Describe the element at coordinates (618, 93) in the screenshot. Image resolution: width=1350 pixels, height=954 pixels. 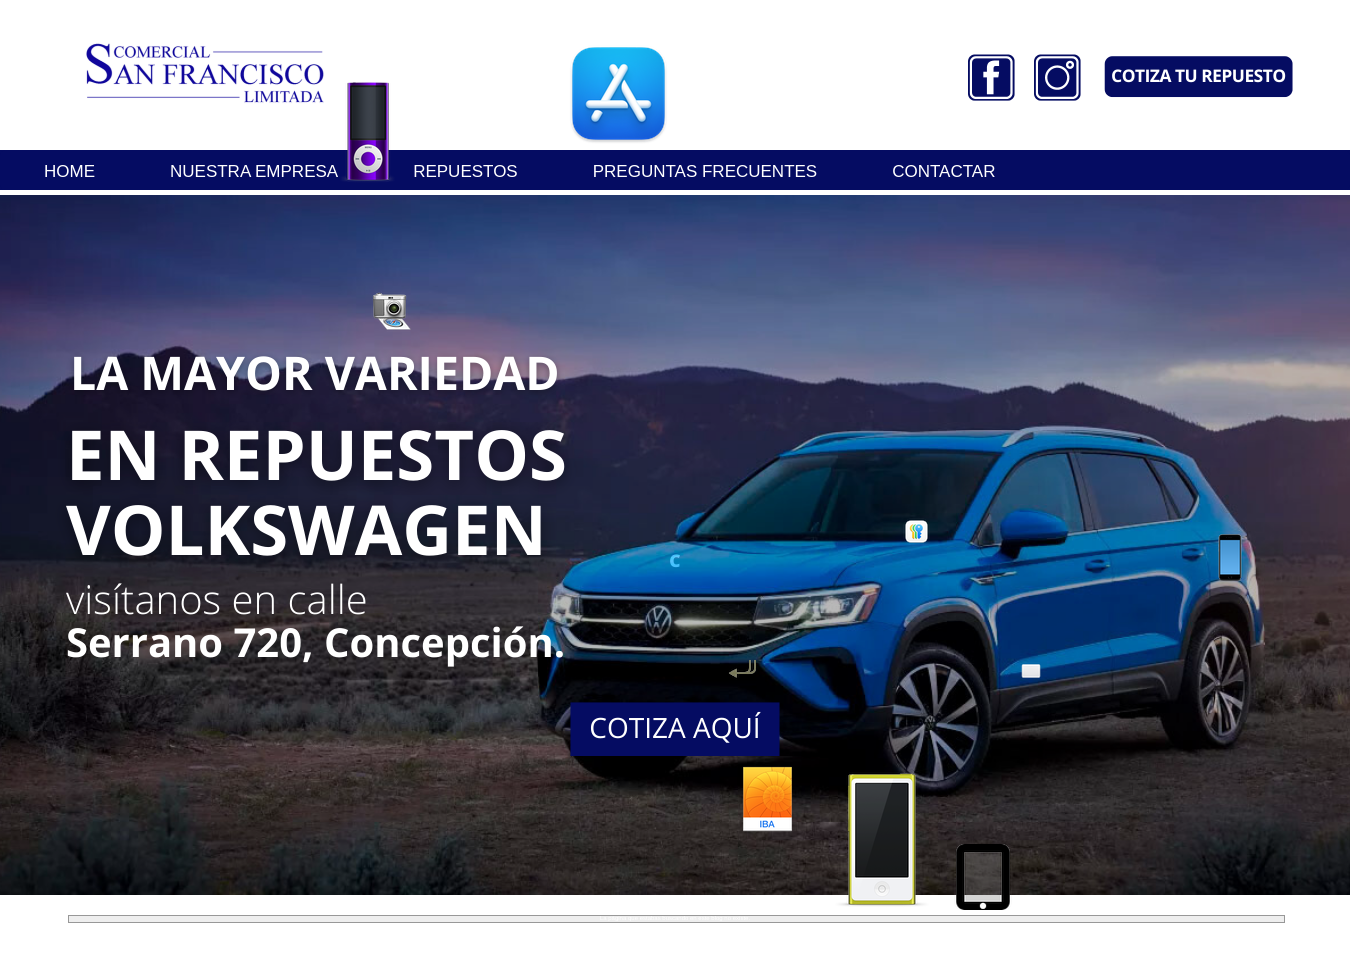
I see `view application storage usage` at that location.